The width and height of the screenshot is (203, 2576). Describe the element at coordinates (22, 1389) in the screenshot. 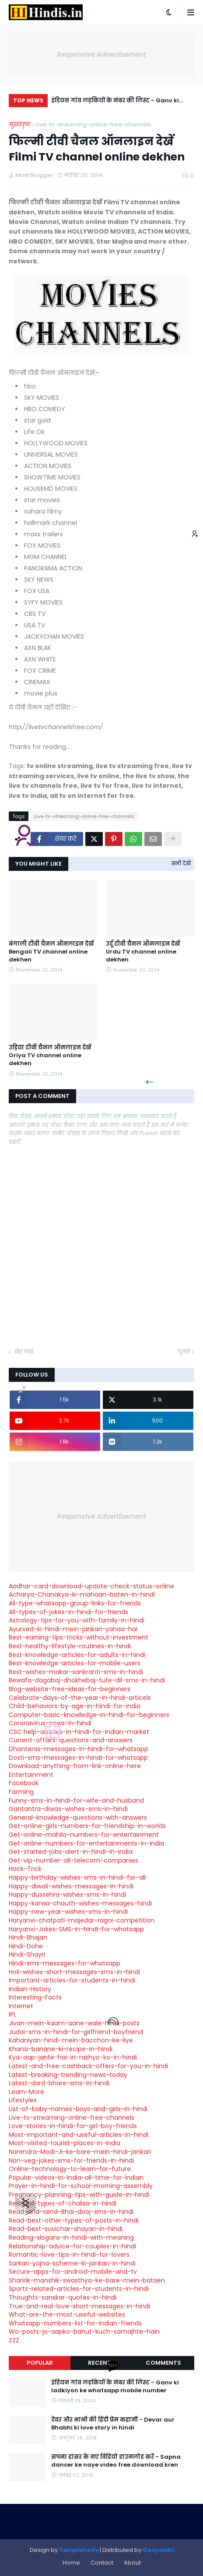

I see `collapse or minimize an expanded view` at that location.